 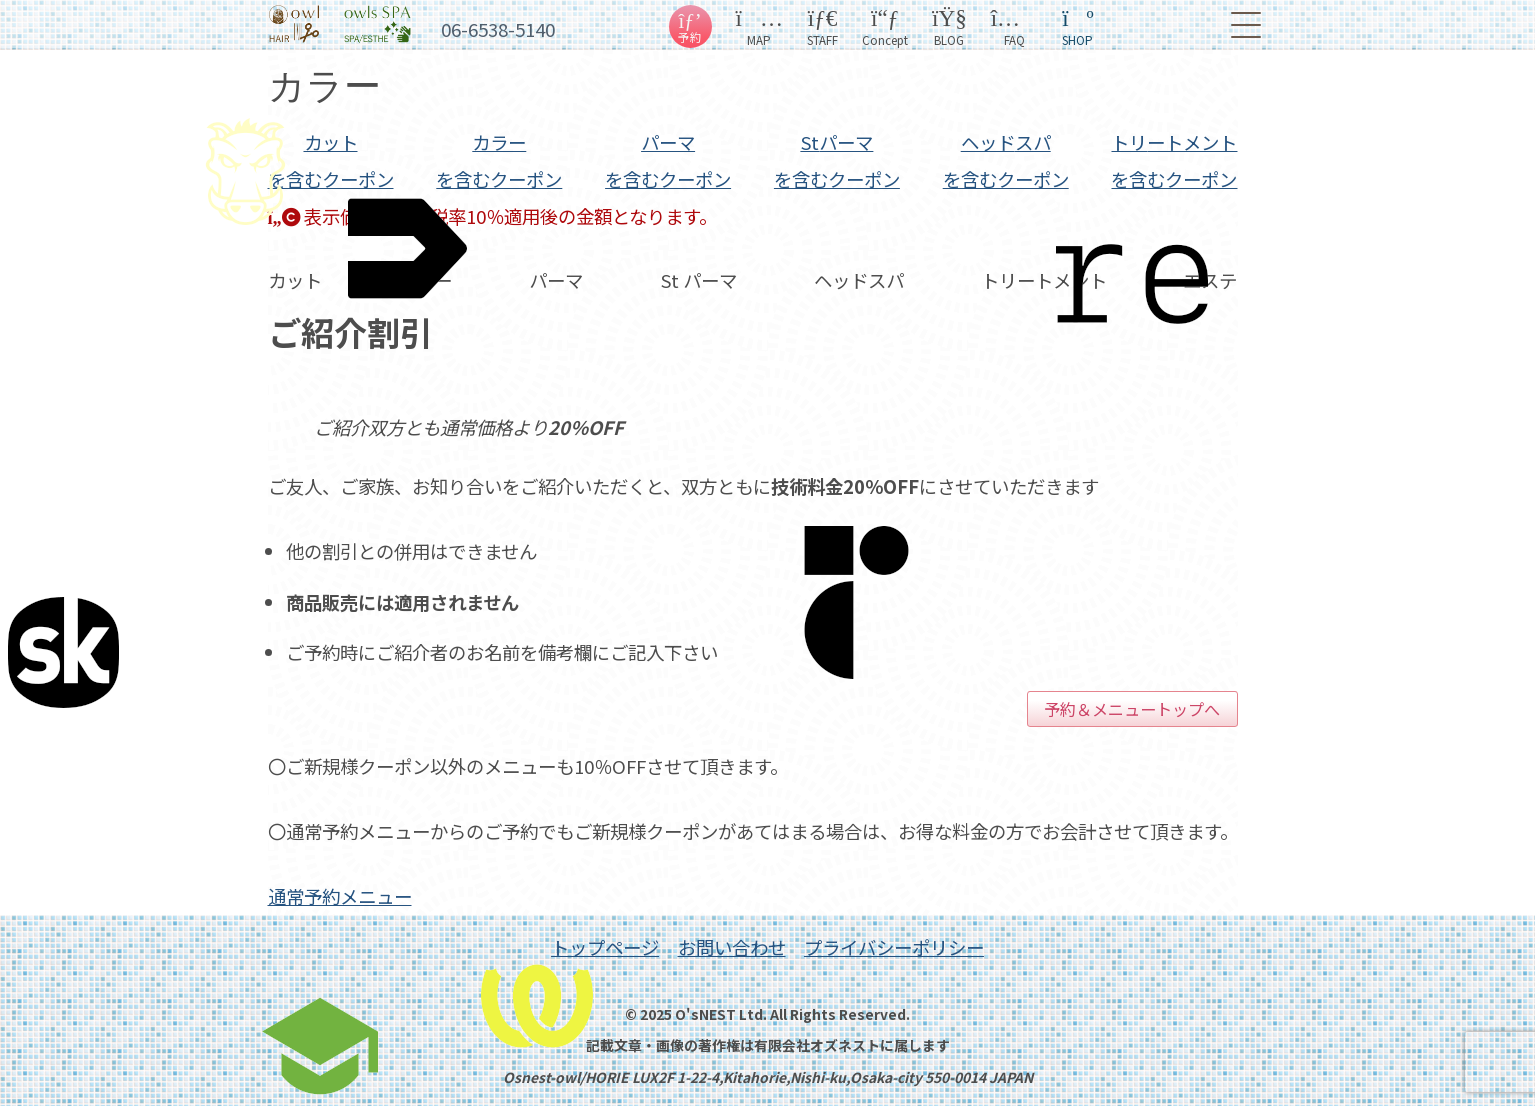 I want to click on grunt javascript task runner logo, so click(x=245, y=171).